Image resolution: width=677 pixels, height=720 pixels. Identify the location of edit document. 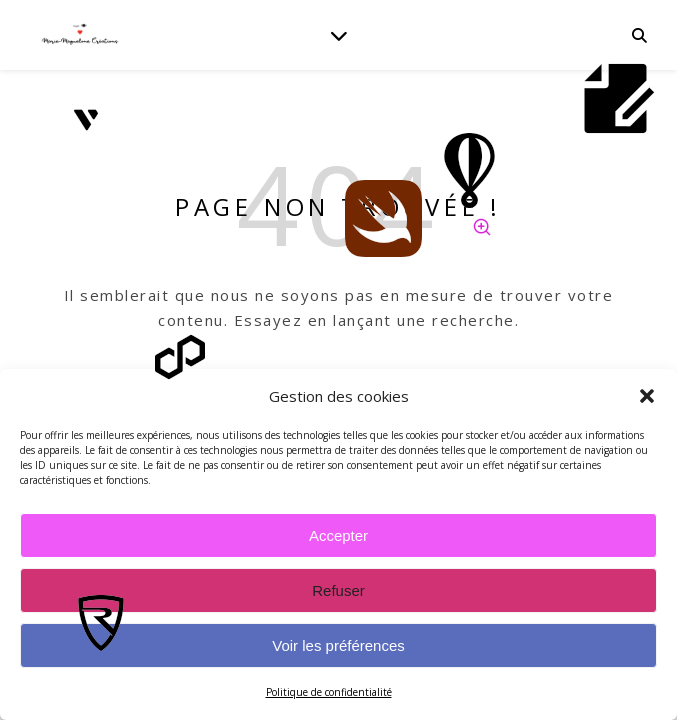
(615, 98).